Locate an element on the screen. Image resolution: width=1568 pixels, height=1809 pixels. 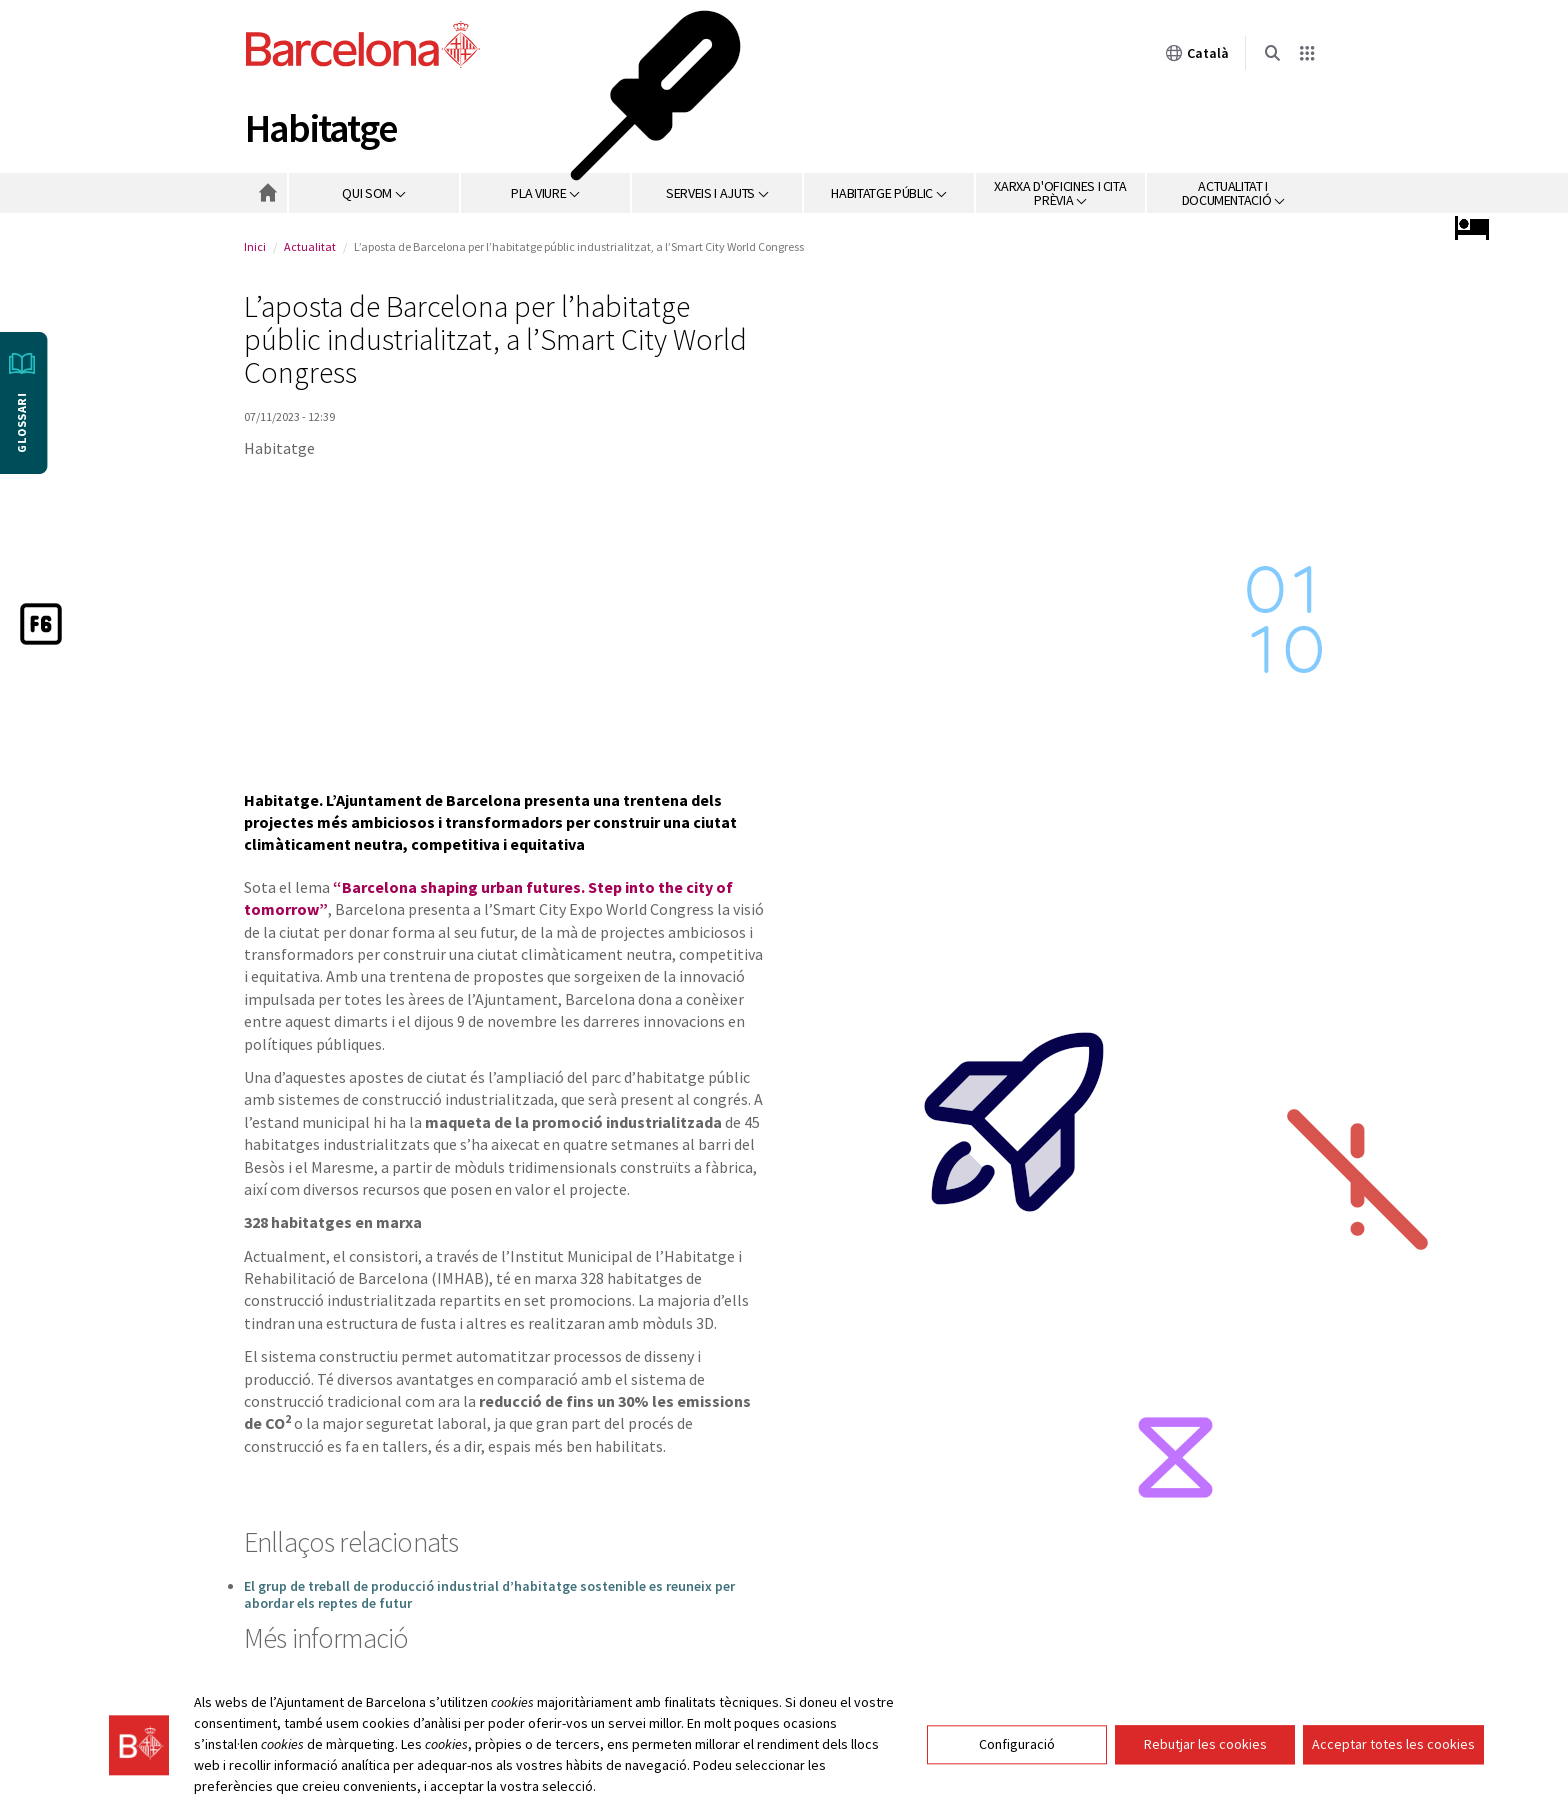
find nearby hotels or accommodations is located at coordinates (1472, 227).